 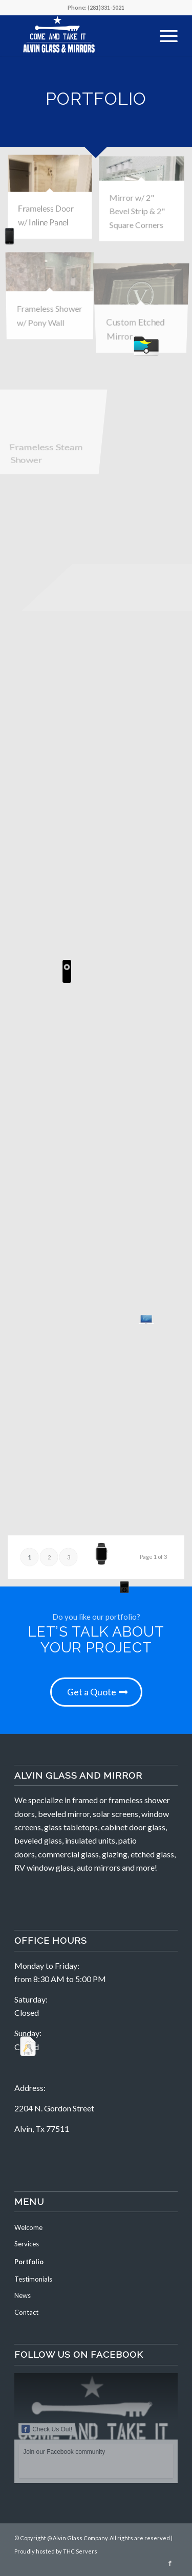 I want to click on apple watch device in connected devices list, so click(x=101, y=1554).